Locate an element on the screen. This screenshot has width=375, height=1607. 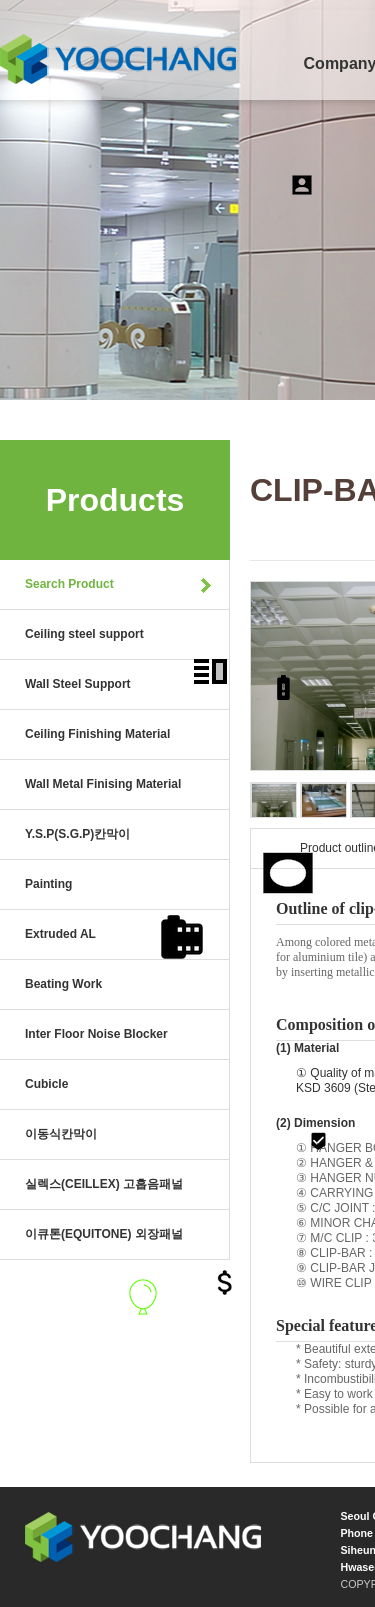
apply vignette effect to photo is located at coordinates (288, 873).